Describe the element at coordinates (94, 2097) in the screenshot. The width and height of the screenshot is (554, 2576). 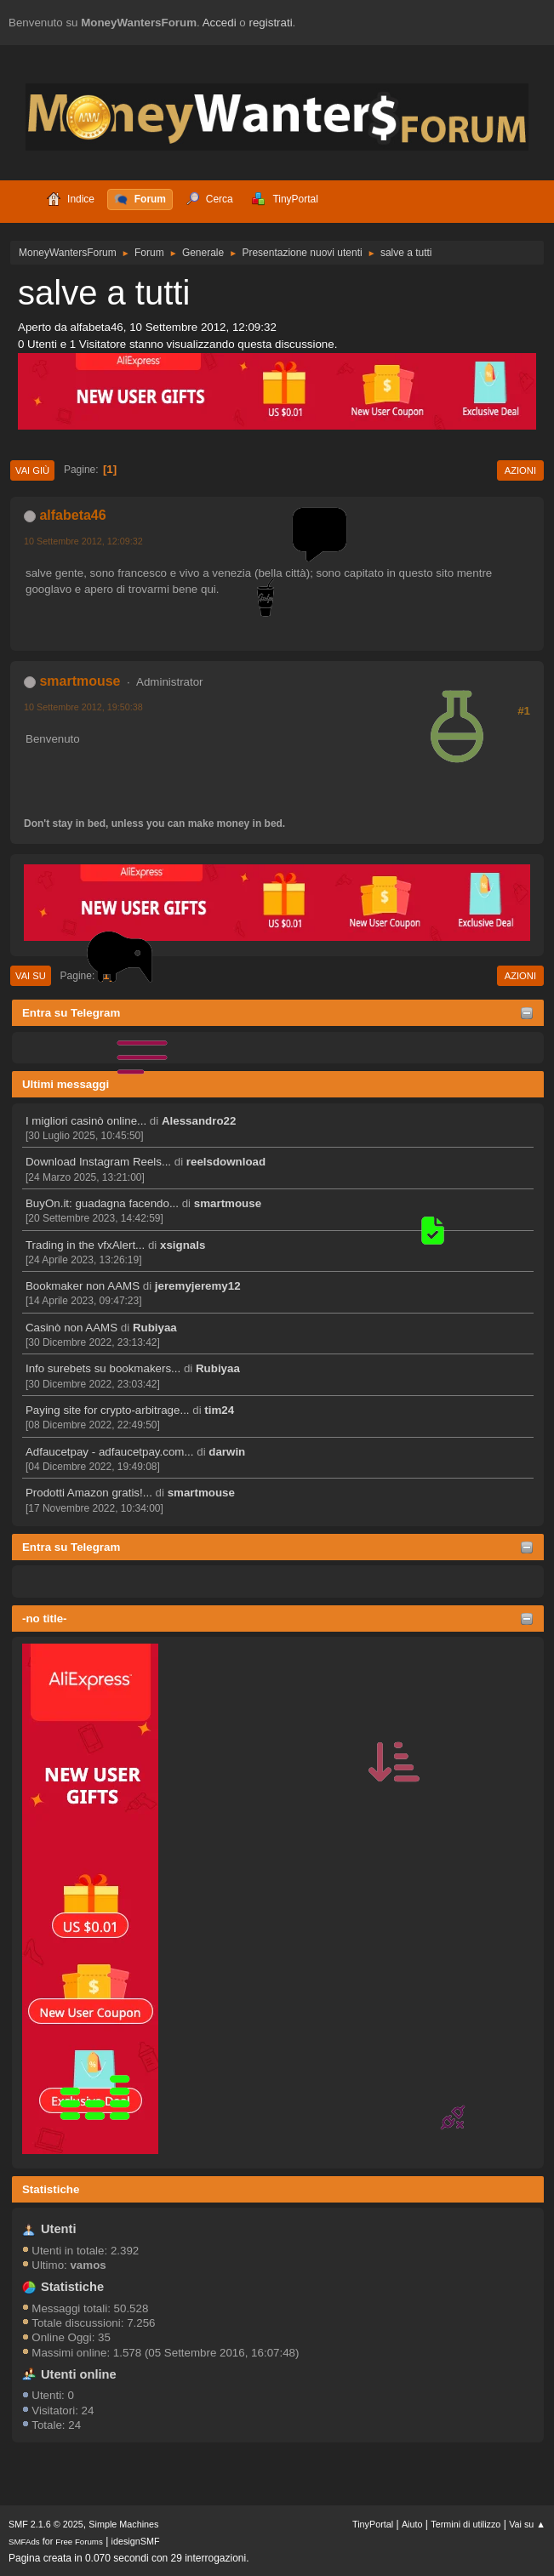
I see `adjust audio equalizer settings` at that location.